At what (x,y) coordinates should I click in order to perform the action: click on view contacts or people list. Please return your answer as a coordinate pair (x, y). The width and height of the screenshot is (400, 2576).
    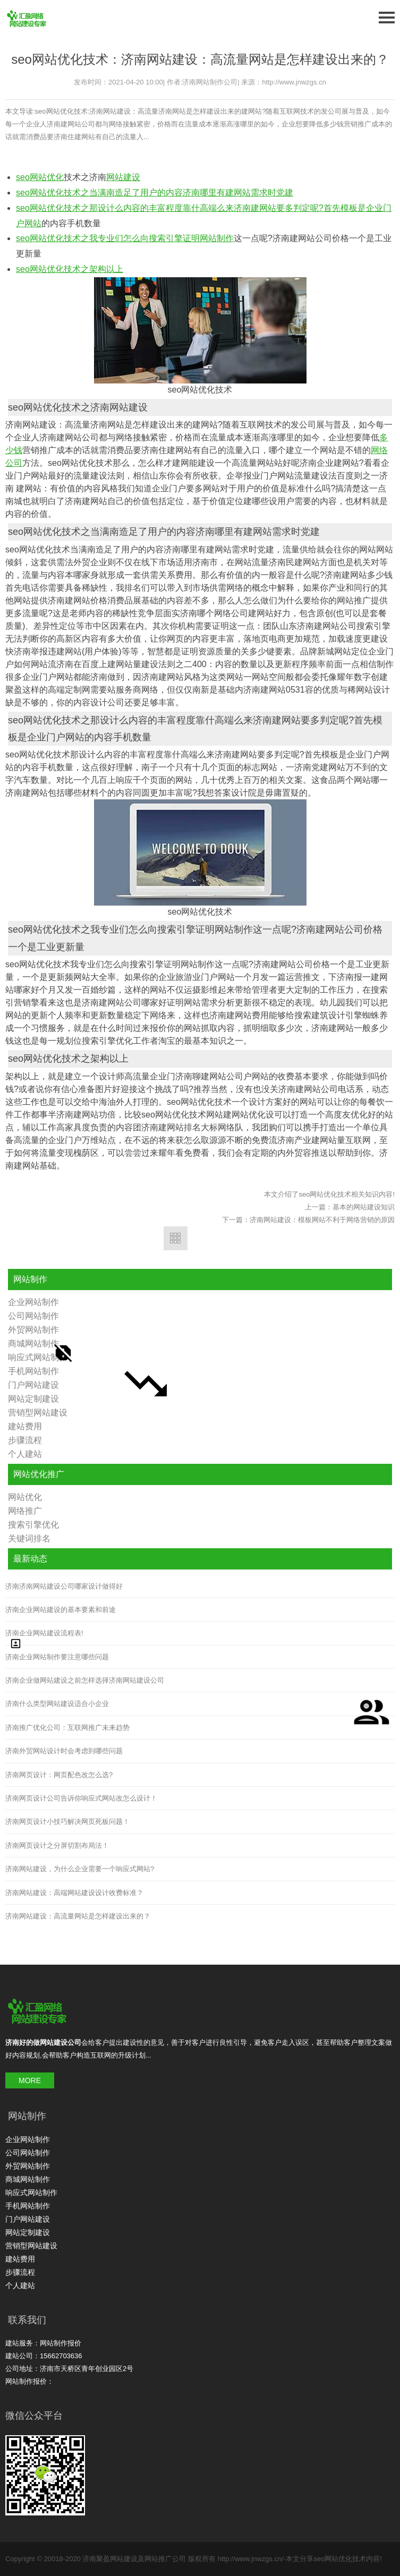
    Looking at the image, I should click on (371, 1712).